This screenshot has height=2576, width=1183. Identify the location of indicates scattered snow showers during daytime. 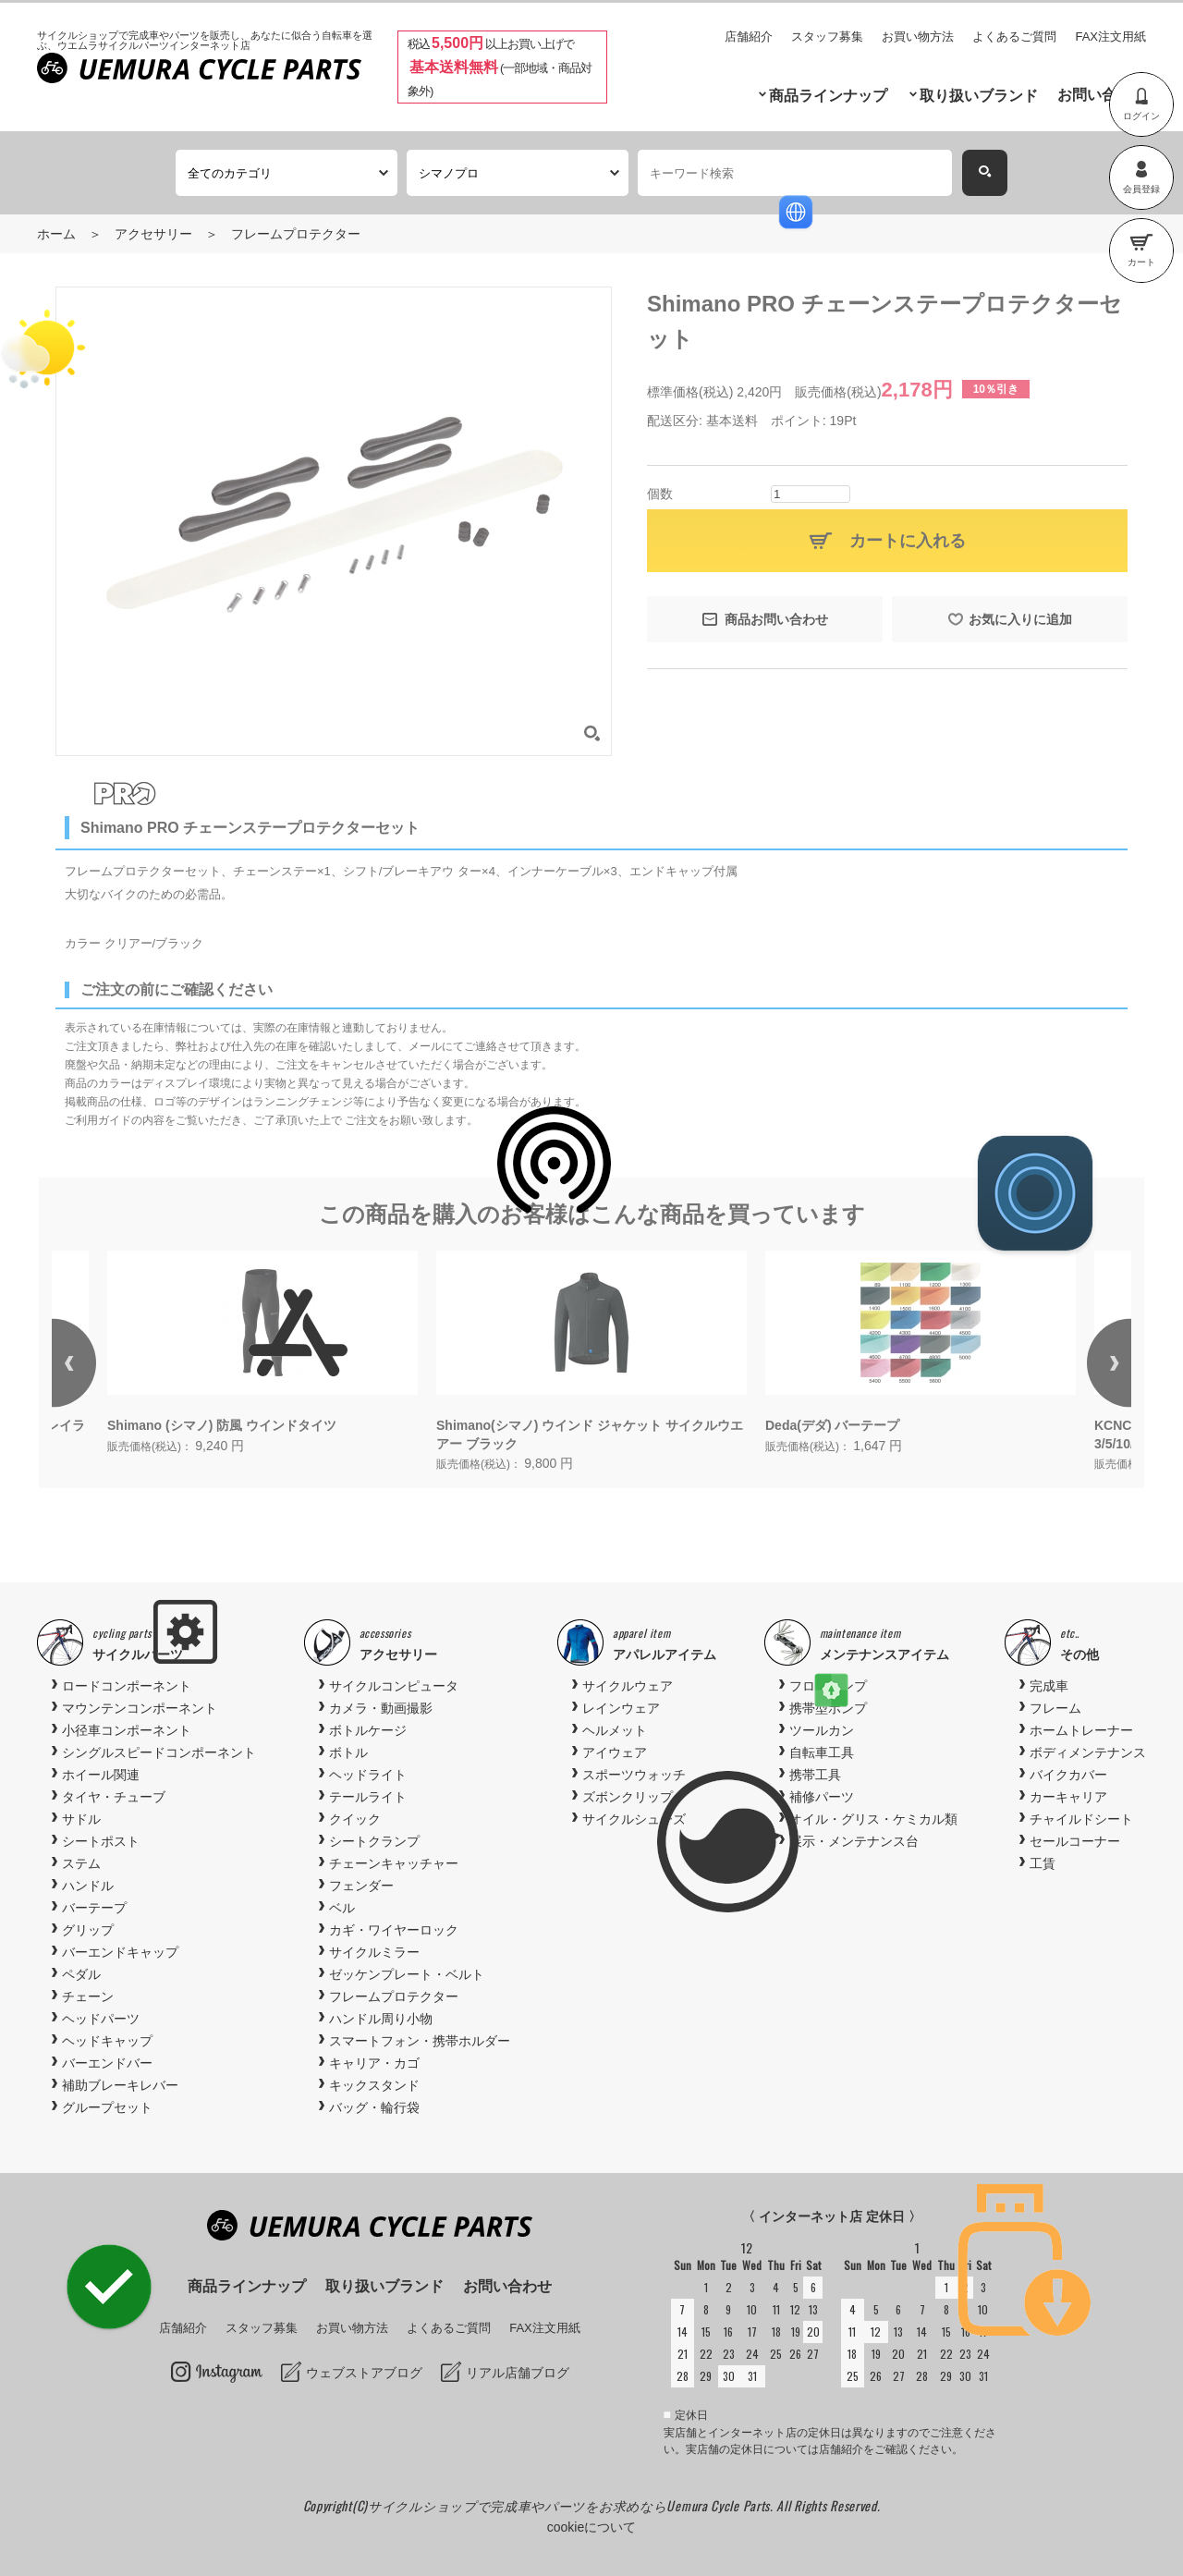
(43, 348).